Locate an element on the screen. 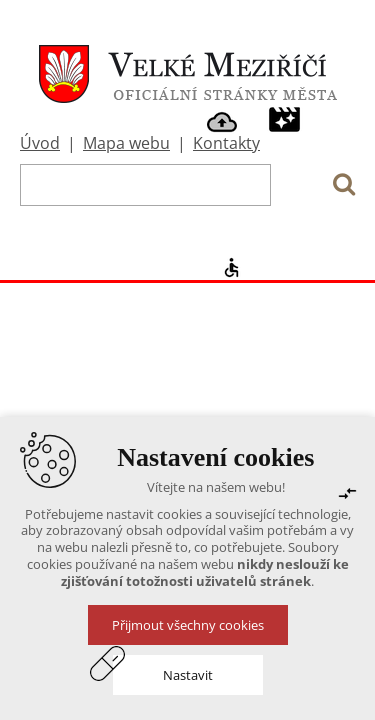 Image resolution: width=375 pixels, height=720 pixels. upload files to cloud storage is located at coordinates (222, 122).